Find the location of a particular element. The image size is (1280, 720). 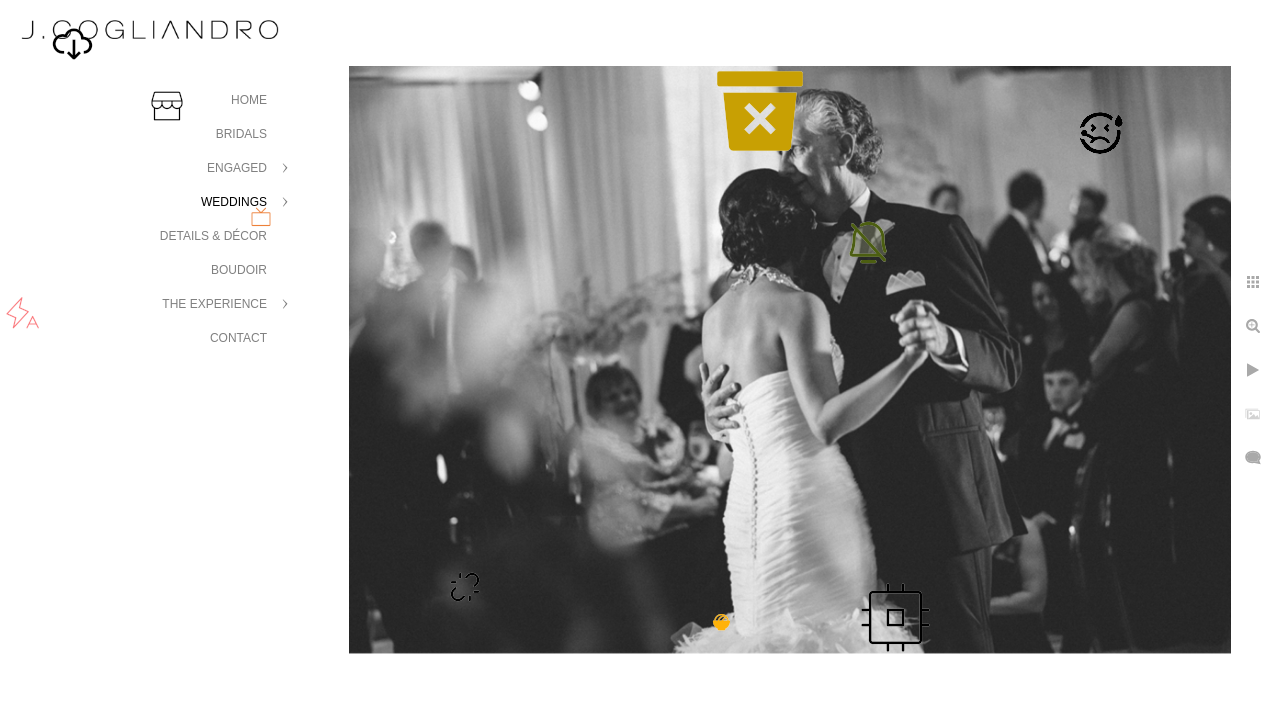

download file from cloud storage is located at coordinates (72, 42).